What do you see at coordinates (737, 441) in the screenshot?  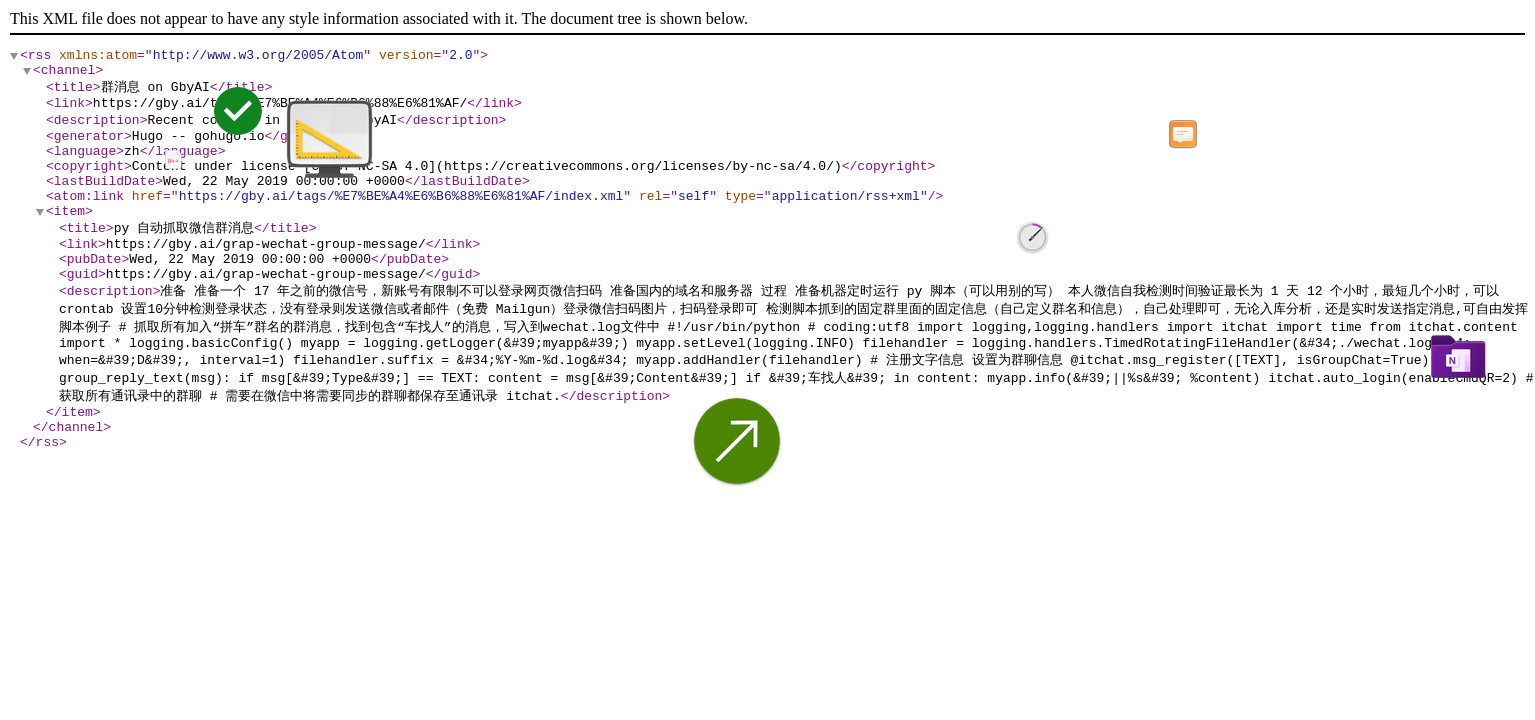 I see `indicates a symbolic link or shortcut to another file` at bounding box center [737, 441].